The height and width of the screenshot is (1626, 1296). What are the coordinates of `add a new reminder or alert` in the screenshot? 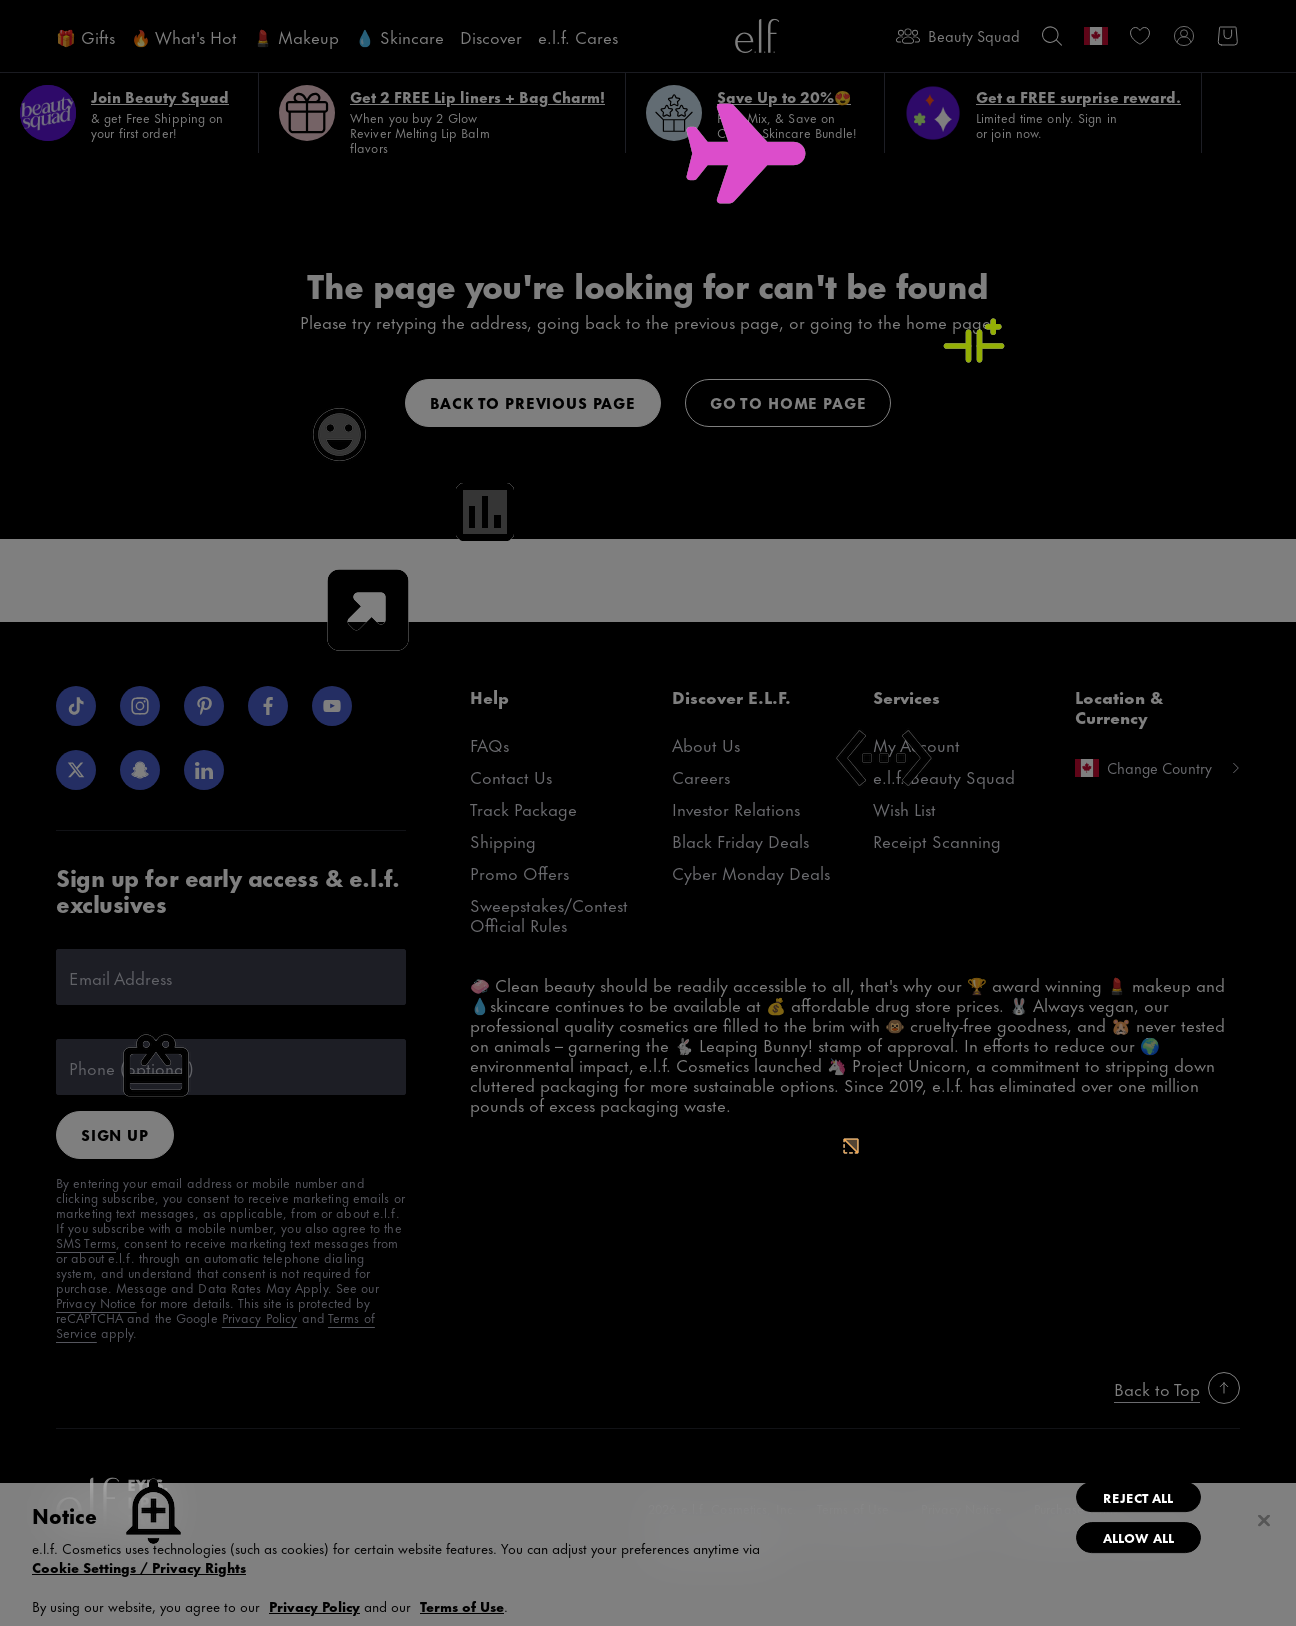 It's located at (153, 1510).